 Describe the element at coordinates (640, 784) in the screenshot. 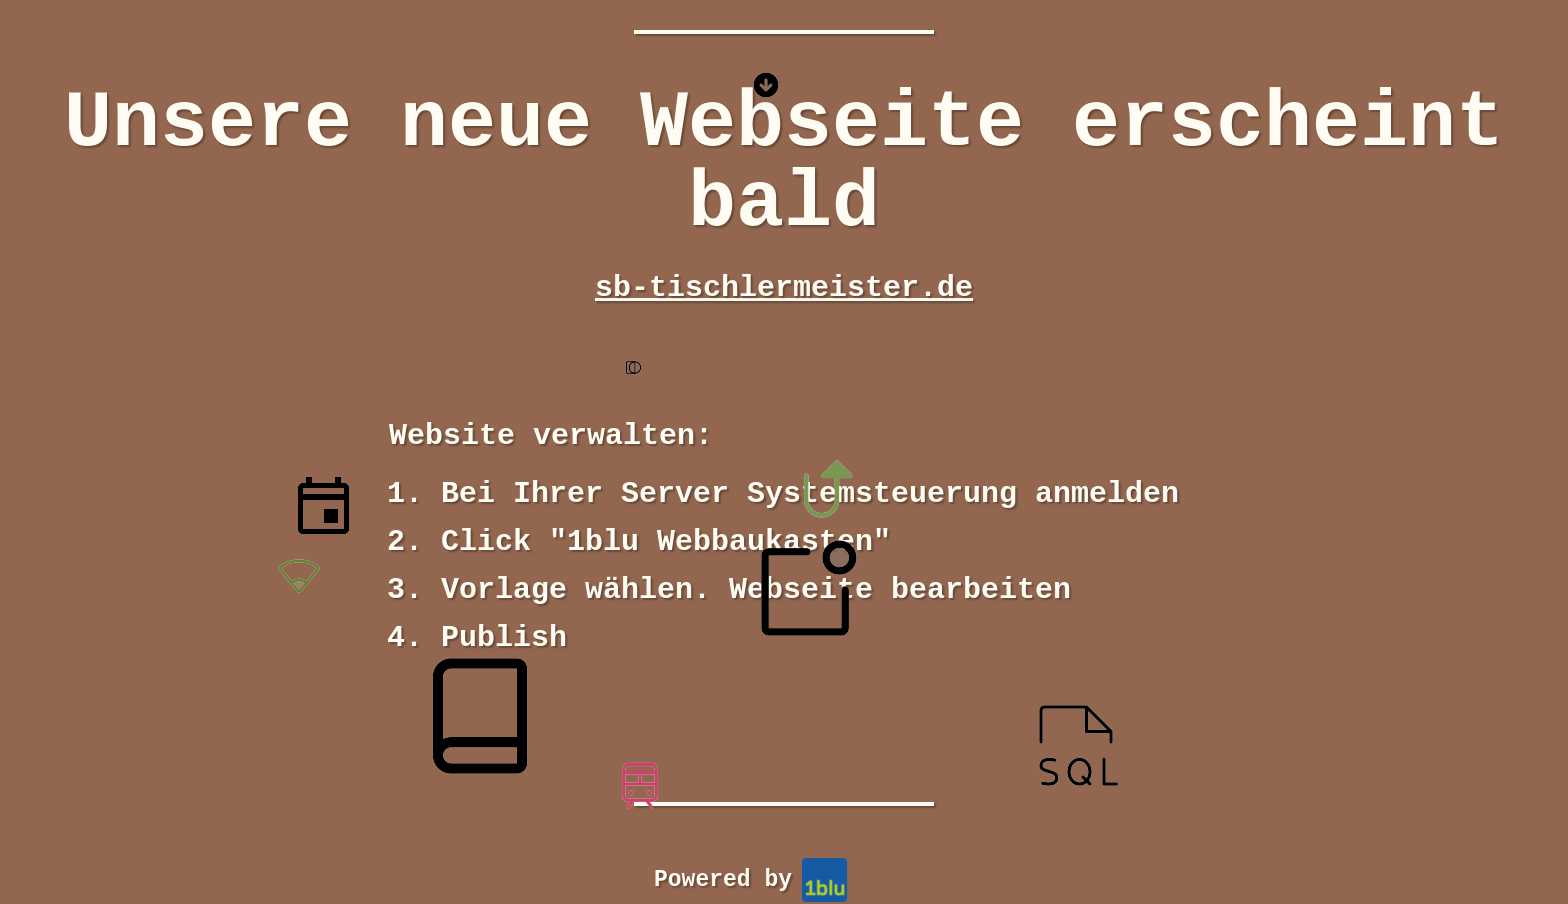

I see `access train schedules or rail services` at that location.